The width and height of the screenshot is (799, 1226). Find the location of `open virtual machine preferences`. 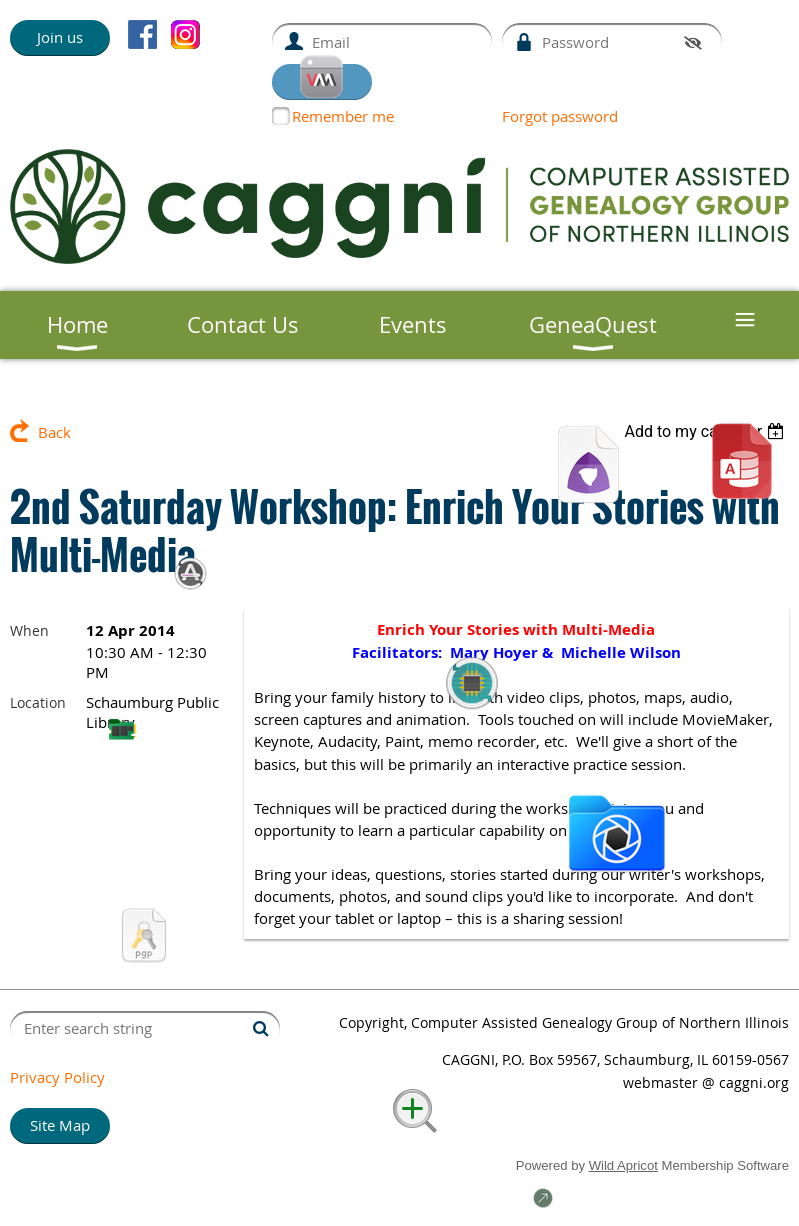

open virtual machine preferences is located at coordinates (321, 77).